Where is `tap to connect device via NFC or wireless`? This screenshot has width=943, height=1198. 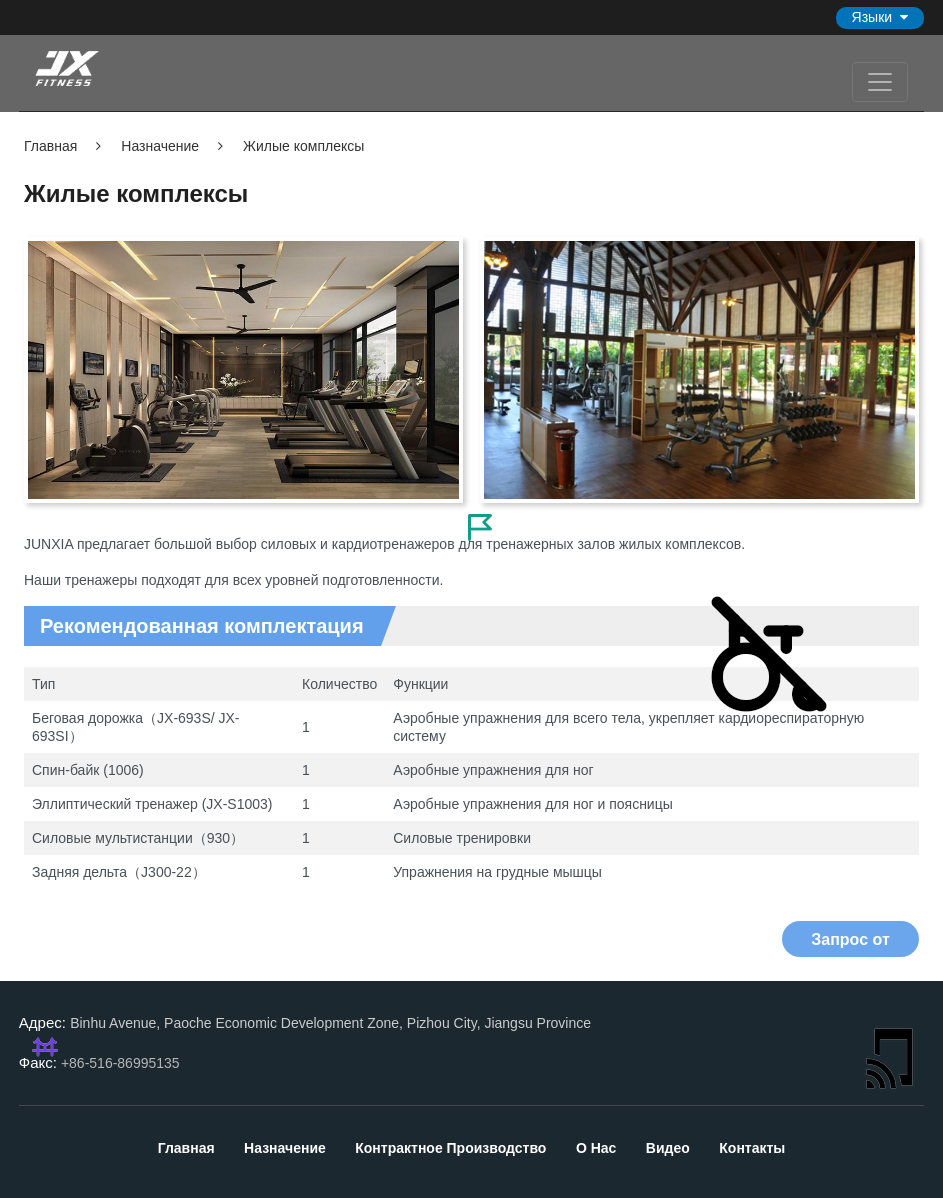
tap to connect device via NFC or wireless is located at coordinates (893, 1058).